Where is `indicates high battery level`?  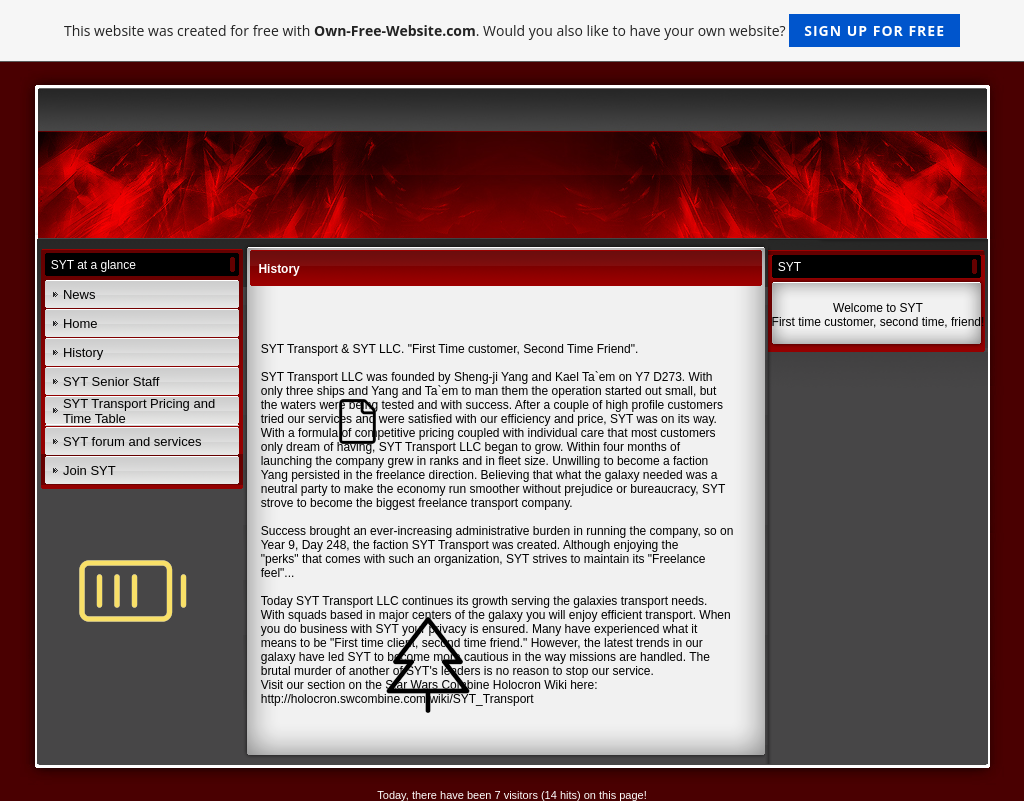 indicates high battery level is located at coordinates (131, 591).